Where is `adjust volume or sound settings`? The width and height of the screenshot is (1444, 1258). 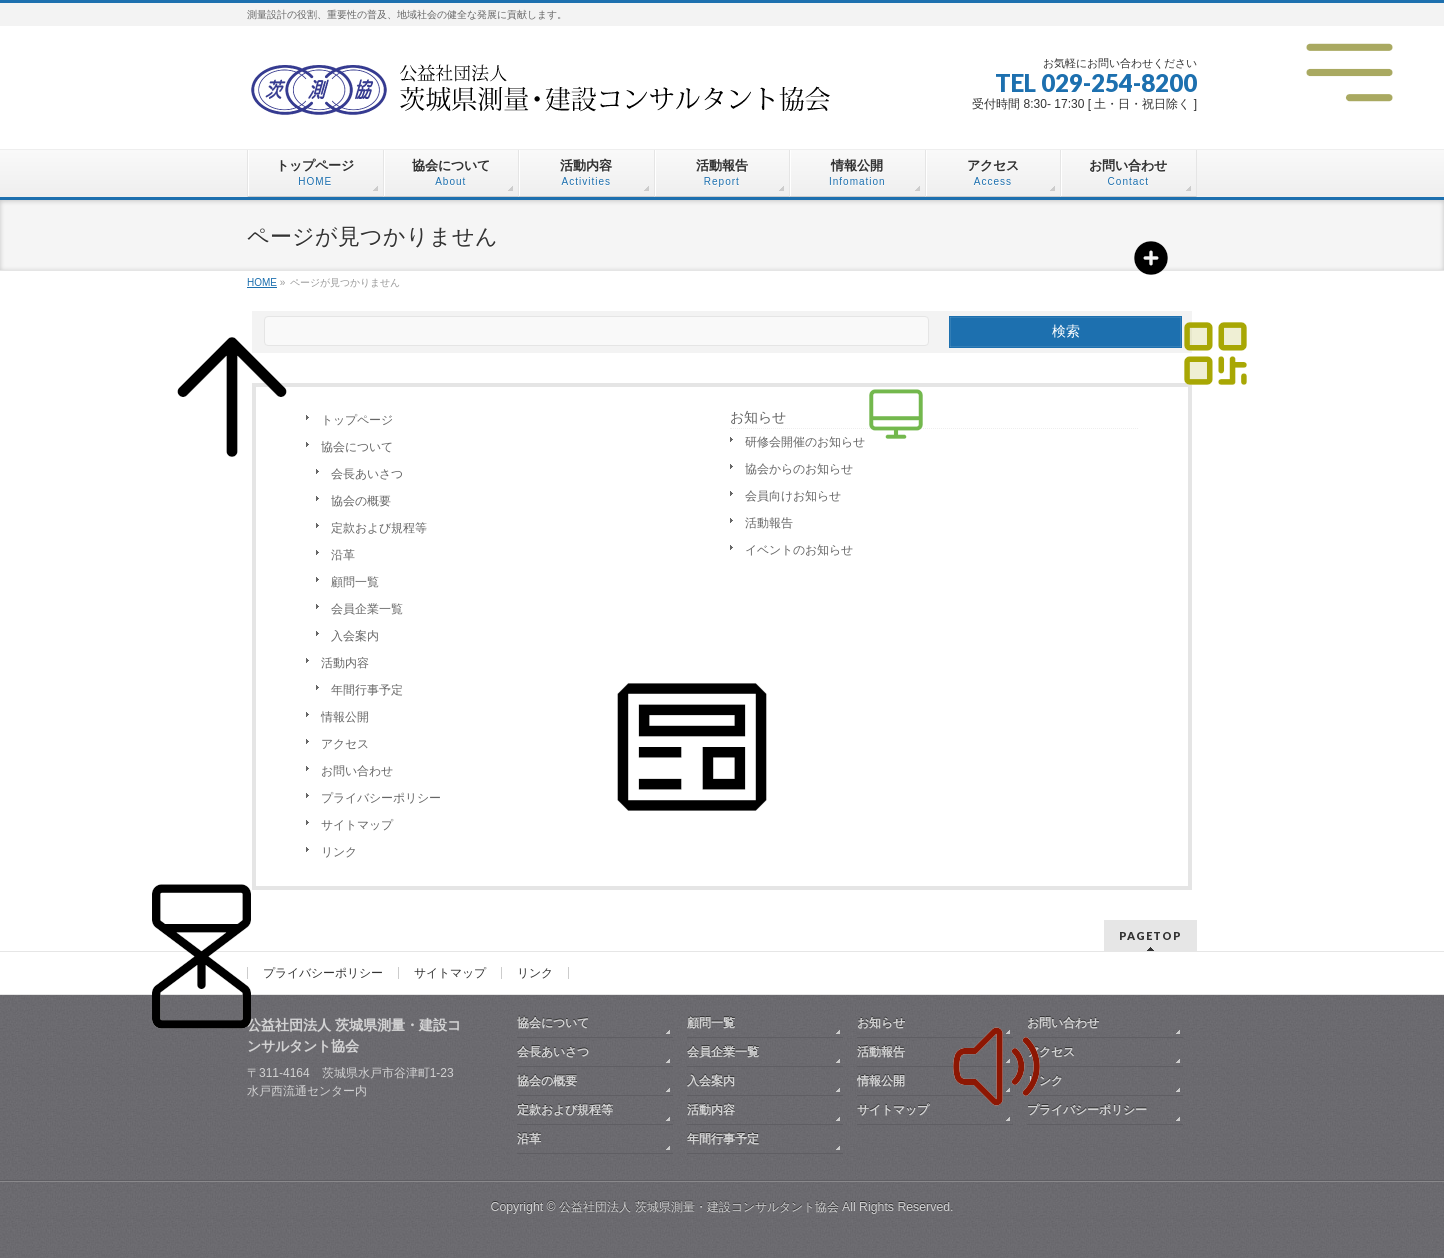
adjust volume or sound settings is located at coordinates (996, 1066).